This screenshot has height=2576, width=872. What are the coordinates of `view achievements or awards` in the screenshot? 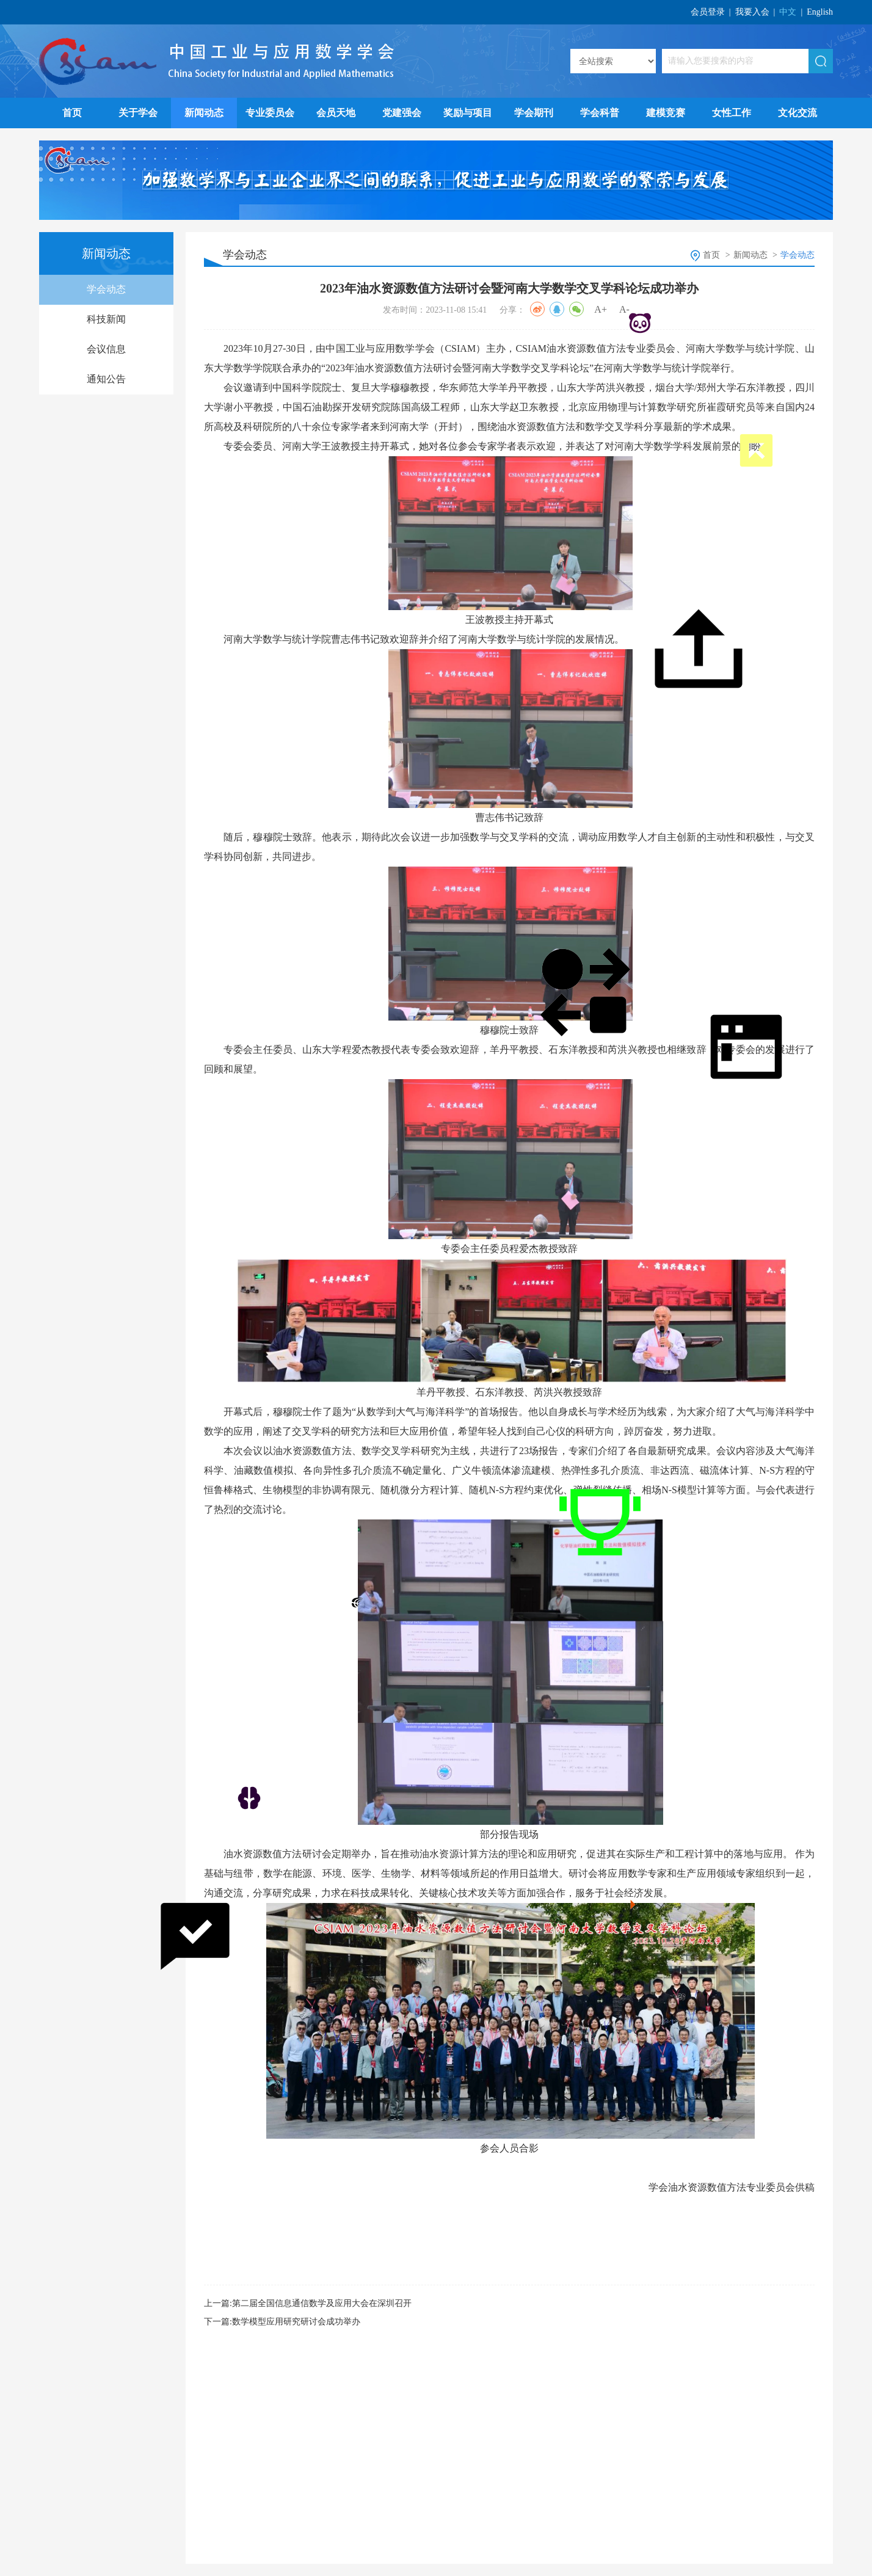 It's located at (600, 1522).